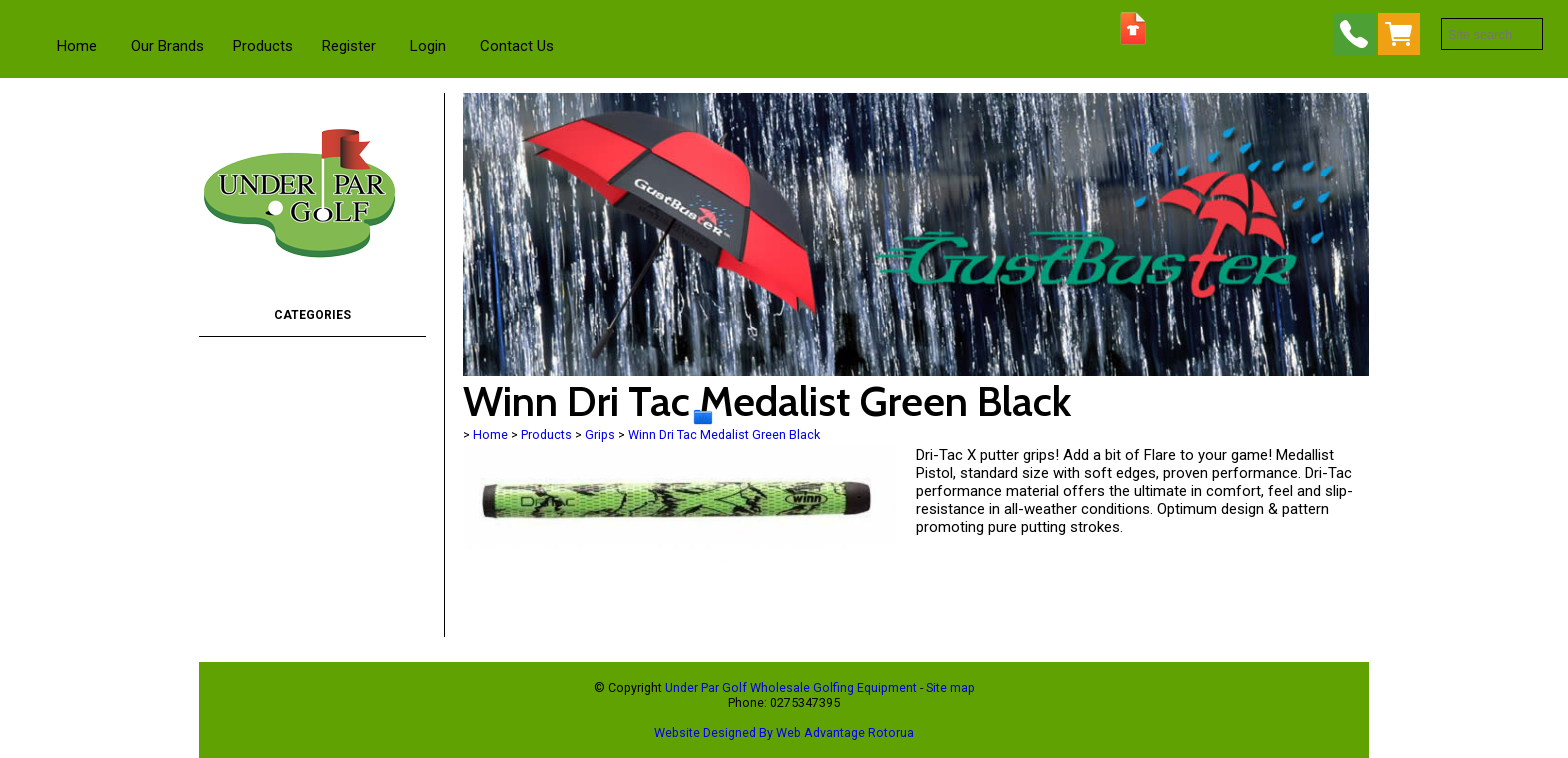  What do you see at coordinates (1133, 29) in the screenshot?
I see `a theme or appearance customization file` at bounding box center [1133, 29].